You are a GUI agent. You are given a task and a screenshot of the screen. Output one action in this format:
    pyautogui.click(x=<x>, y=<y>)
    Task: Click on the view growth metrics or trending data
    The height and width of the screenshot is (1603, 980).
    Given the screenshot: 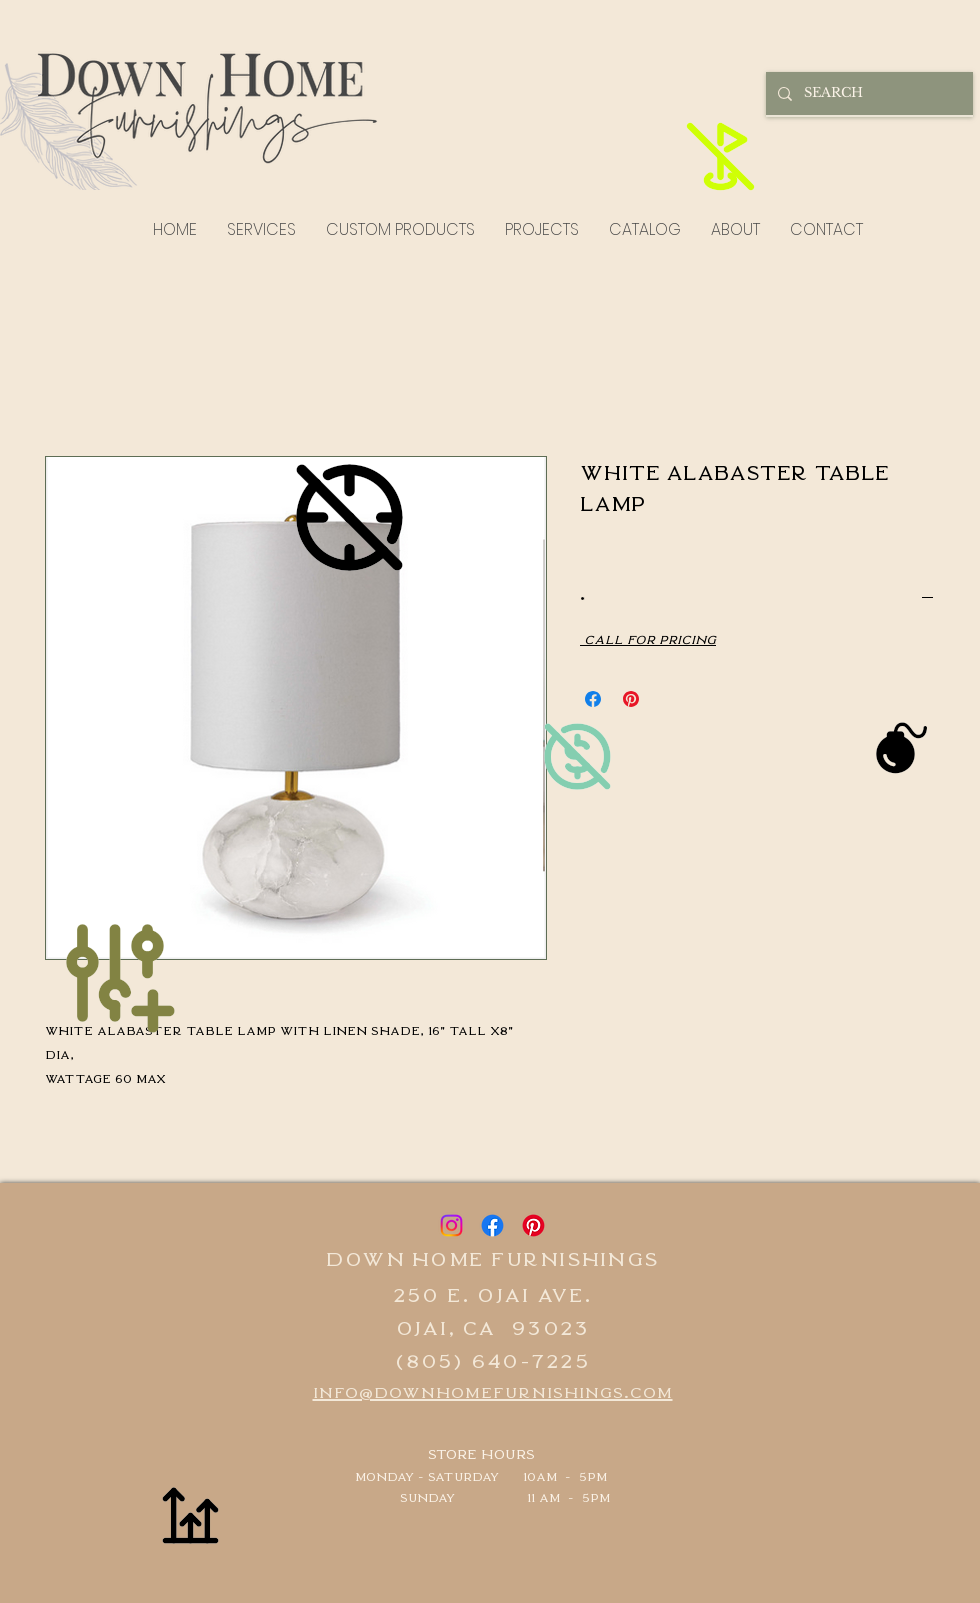 What is the action you would take?
    pyautogui.click(x=190, y=1515)
    